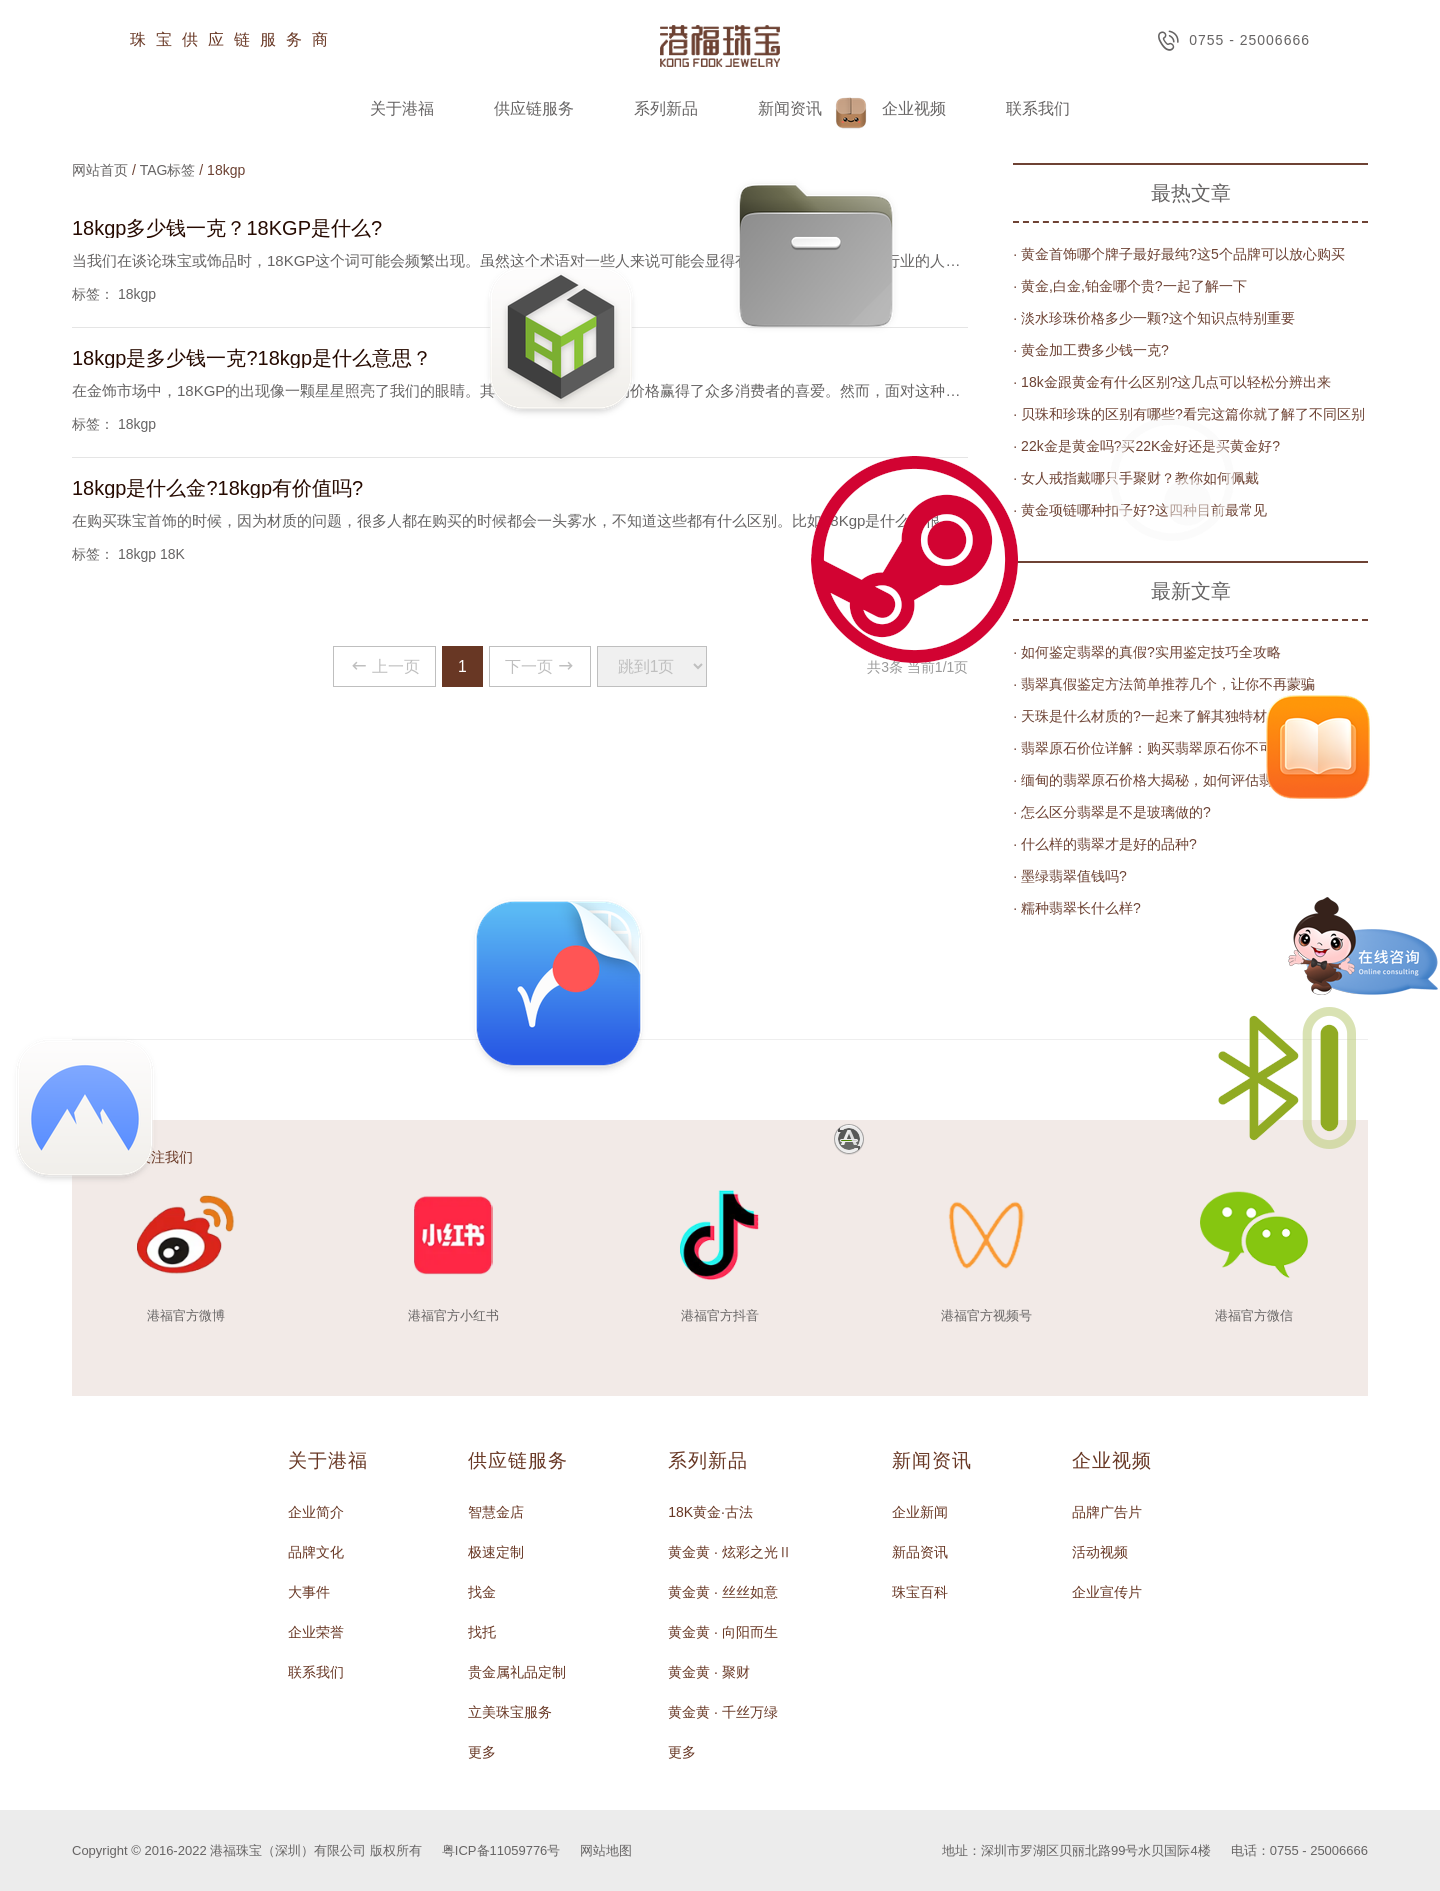 This screenshot has width=1440, height=1891. What do you see at coordinates (85, 1108) in the screenshot?
I see `open nordvpn application` at bounding box center [85, 1108].